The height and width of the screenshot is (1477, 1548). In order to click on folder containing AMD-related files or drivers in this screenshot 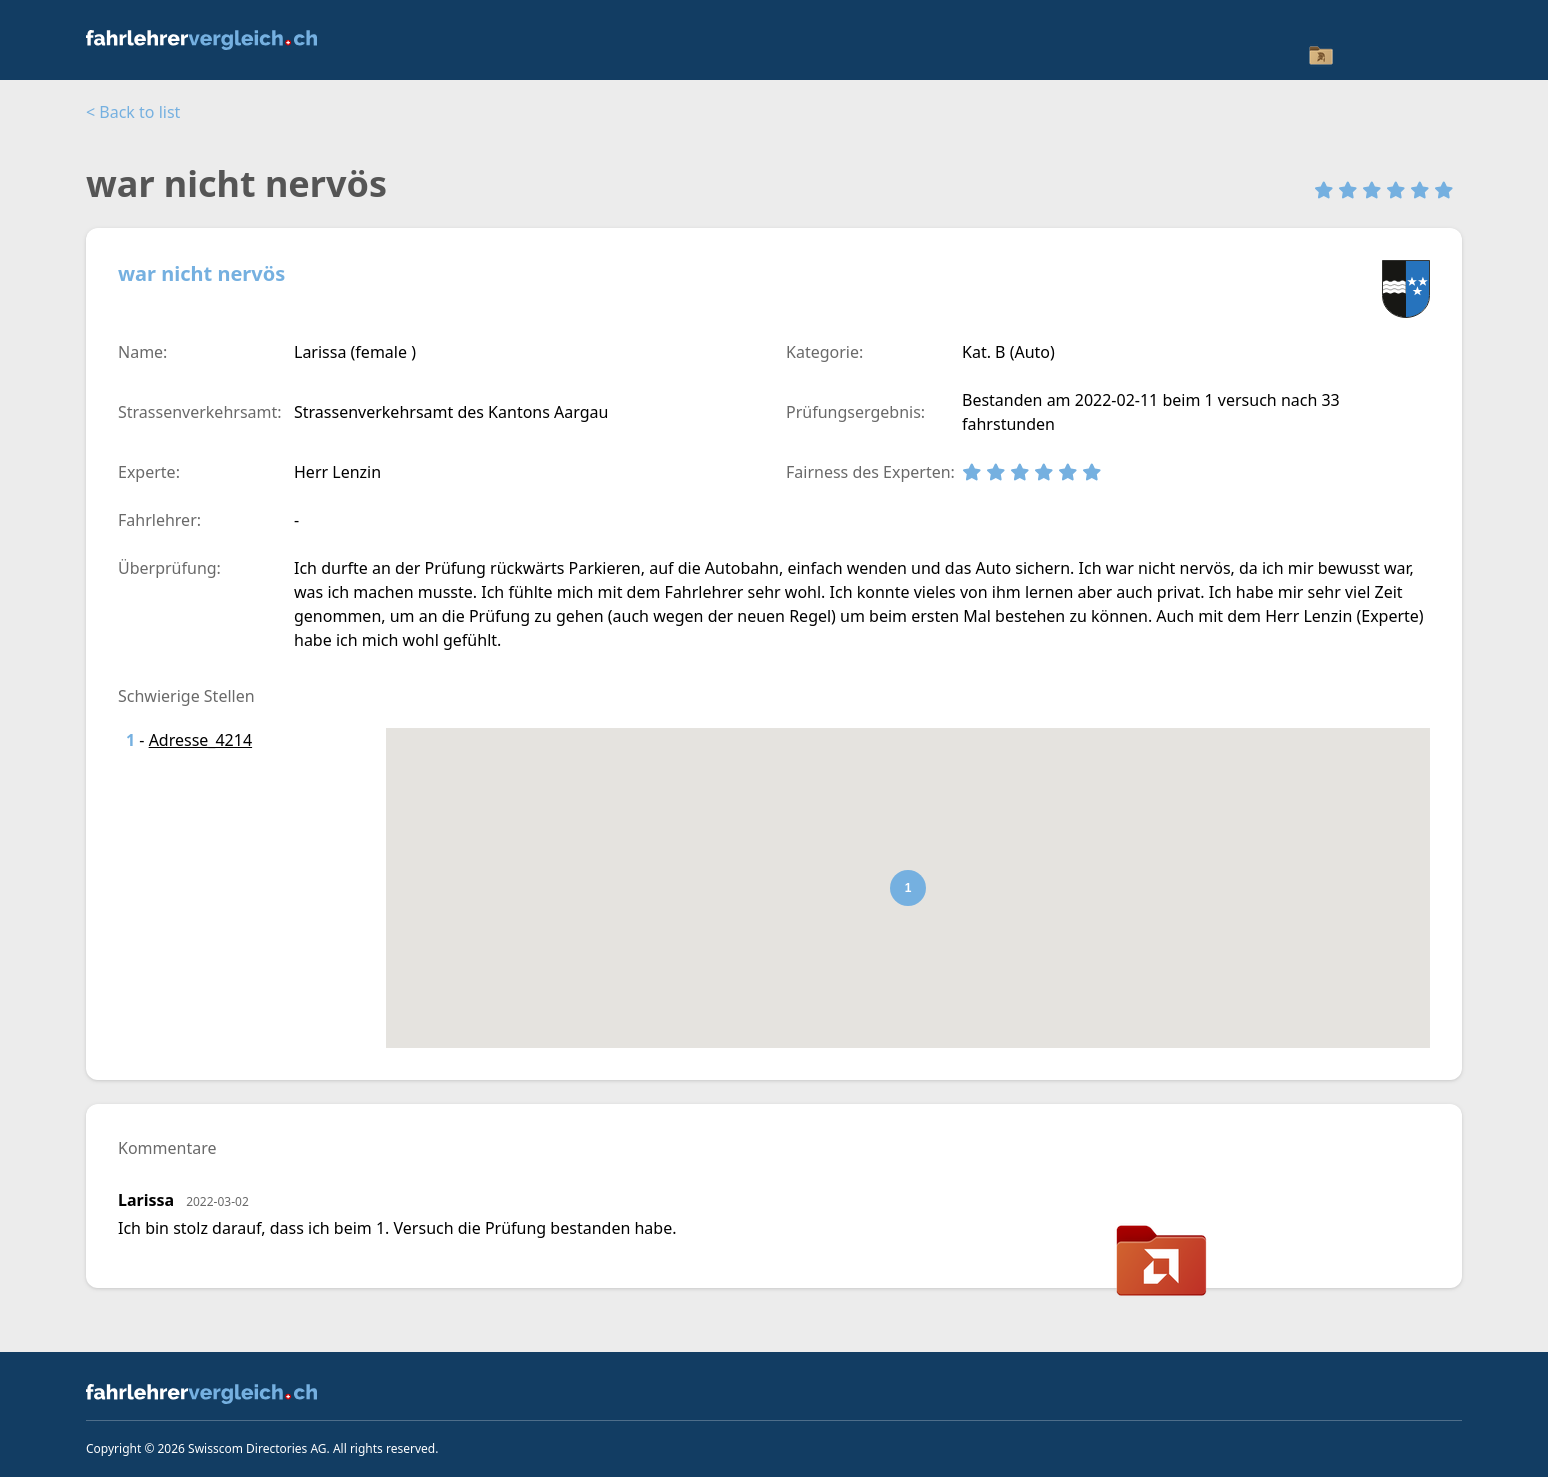, I will do `click(1161, 1263)`.